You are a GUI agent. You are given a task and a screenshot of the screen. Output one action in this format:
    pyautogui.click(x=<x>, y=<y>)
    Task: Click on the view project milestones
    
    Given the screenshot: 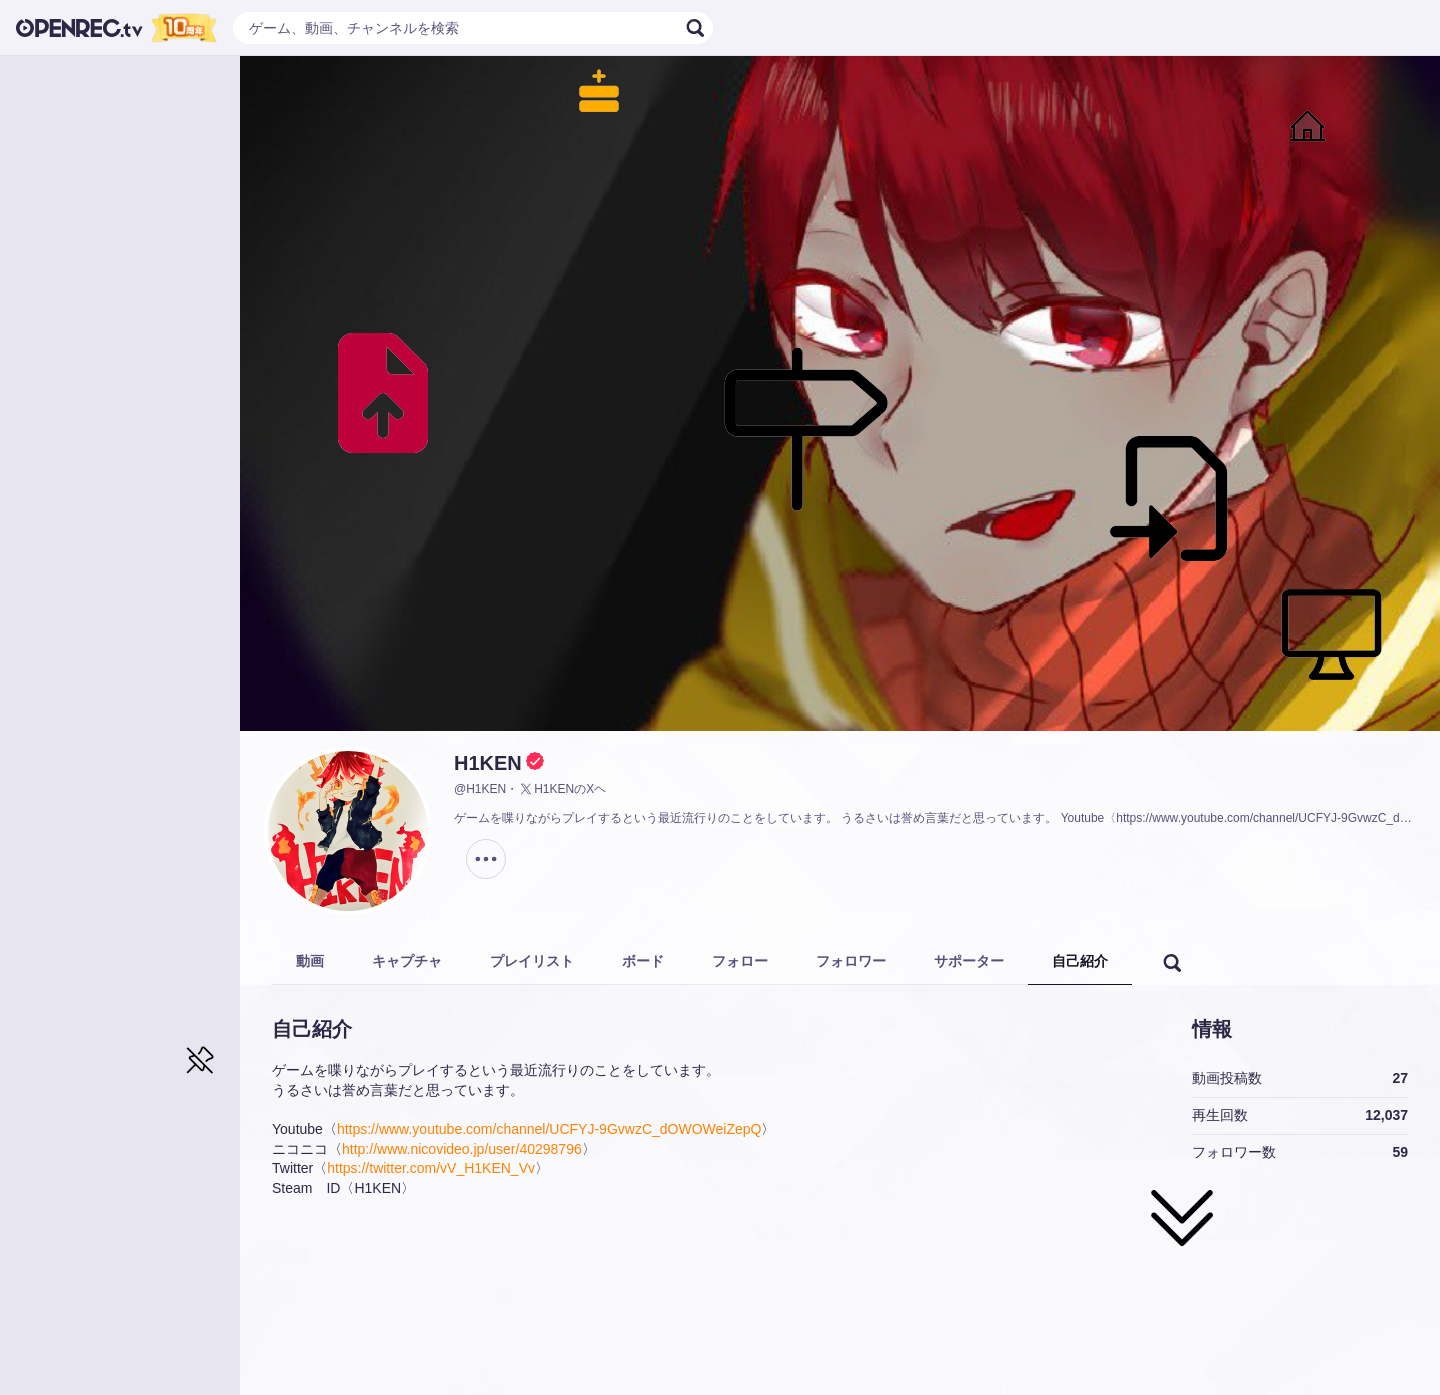 What is the action you would take?
    pyautogui.click(x=799, y=429)
    